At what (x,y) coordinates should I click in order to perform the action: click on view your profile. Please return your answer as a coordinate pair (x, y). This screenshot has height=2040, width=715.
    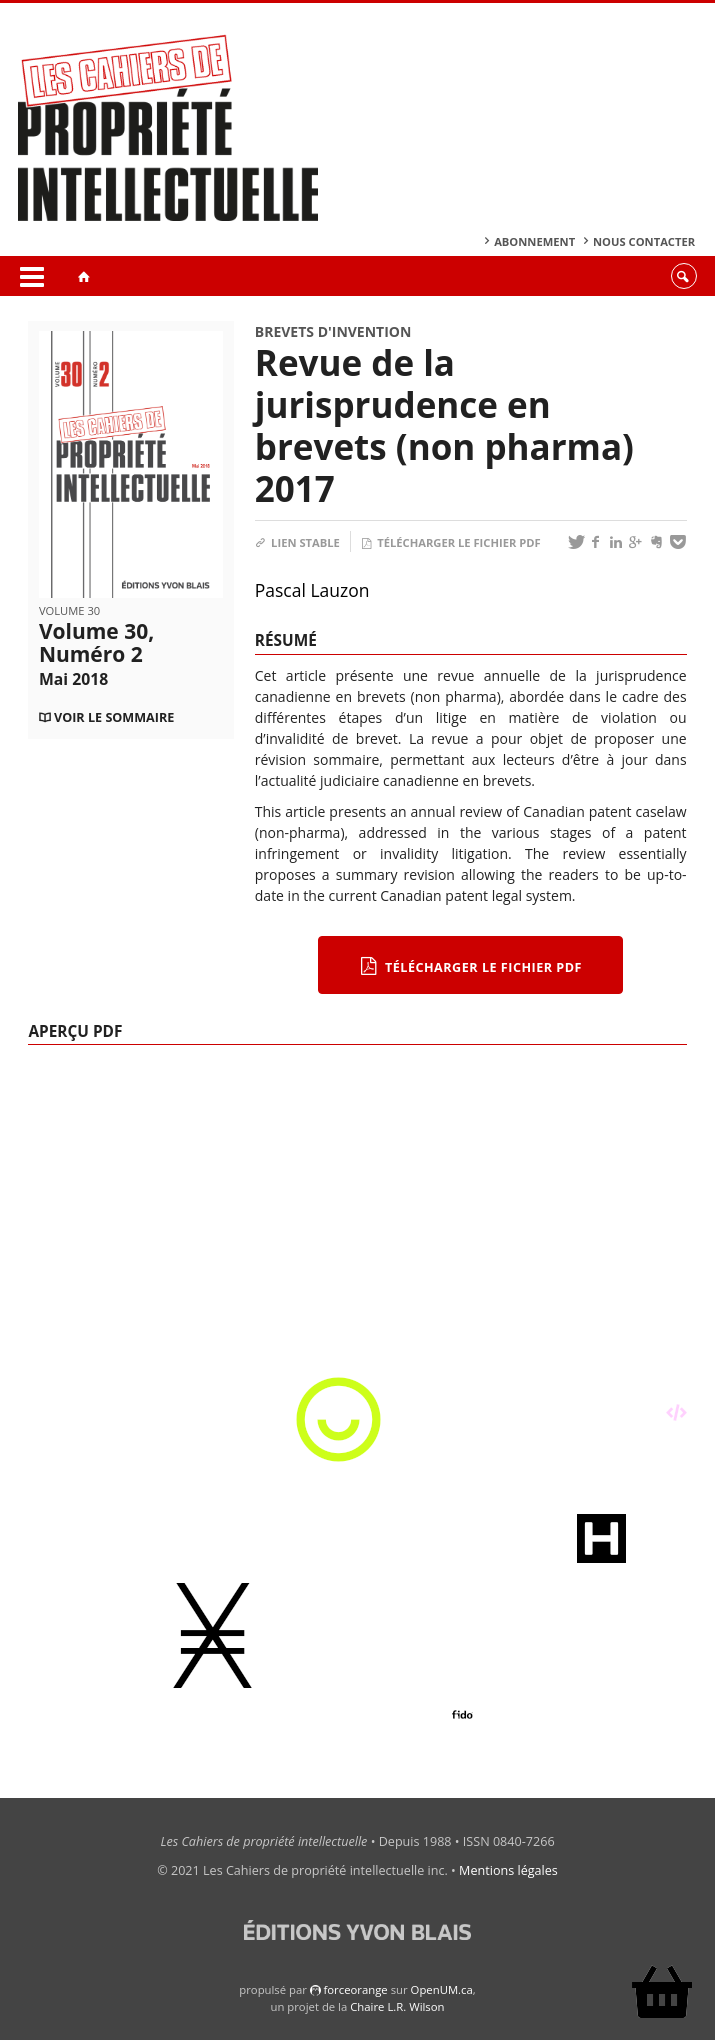
    Looking at the image, I should click on (338, 1419).